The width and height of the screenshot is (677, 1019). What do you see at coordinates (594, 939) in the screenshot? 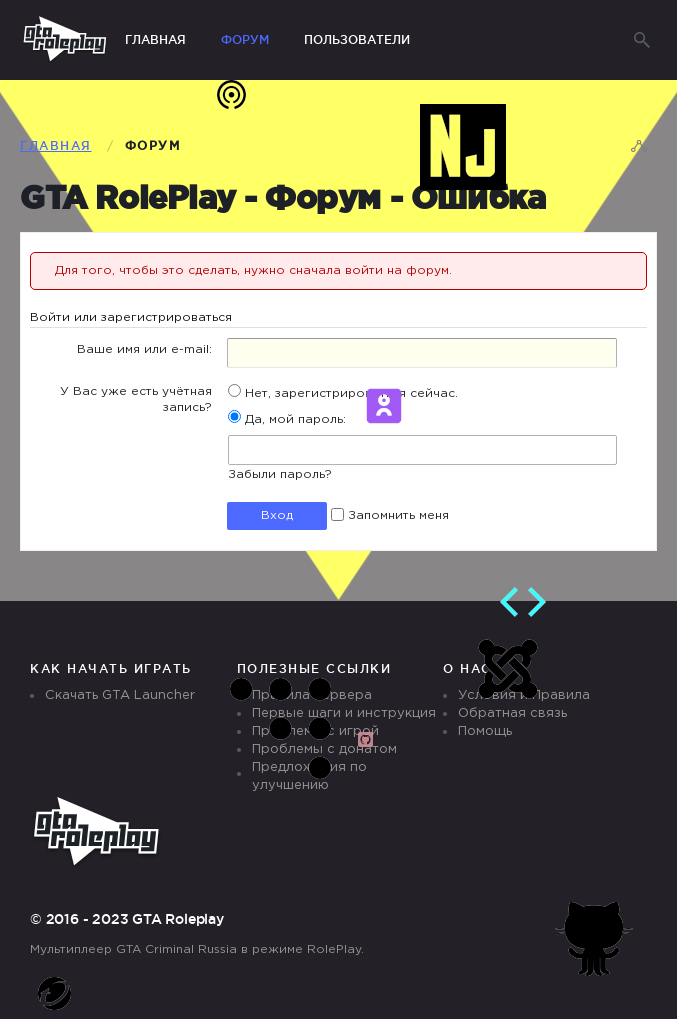
I see `open refined github browser extension` at bounding box center [594, 939].